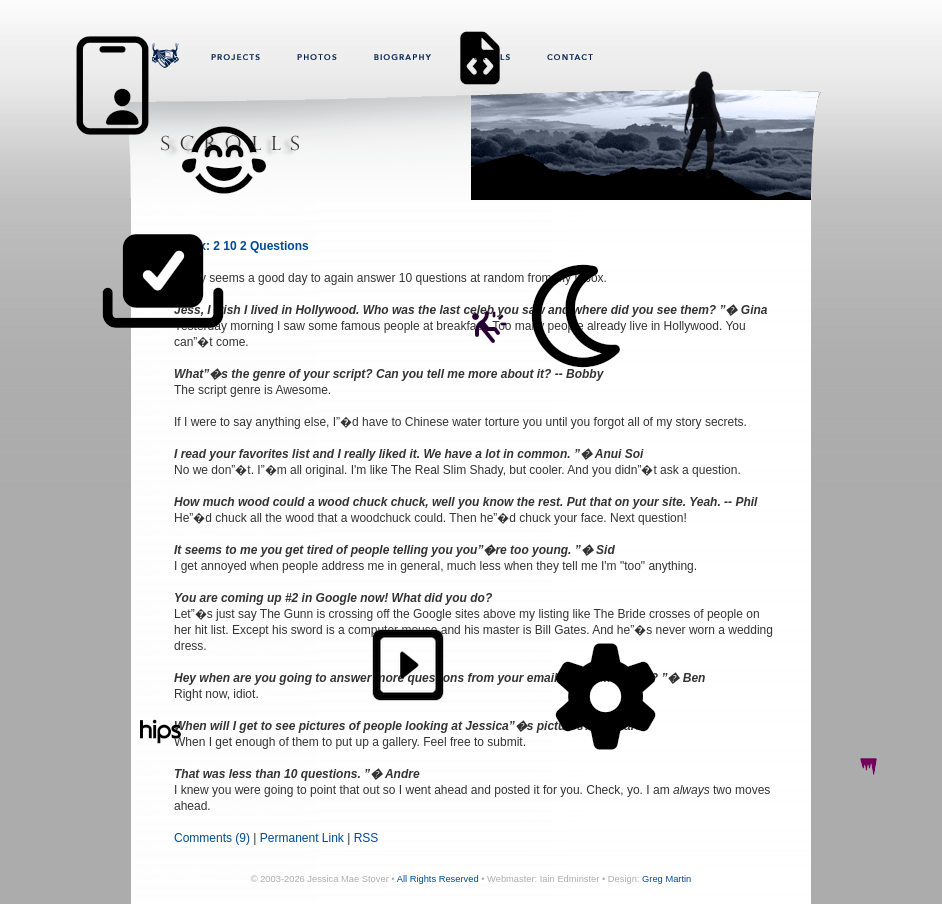 The height and width of the screenshot is (904, 942). What do you see at coordinates (160, 731) in the screenshot?
I see `hips payment platform logo` at bounding box center [160, 731].